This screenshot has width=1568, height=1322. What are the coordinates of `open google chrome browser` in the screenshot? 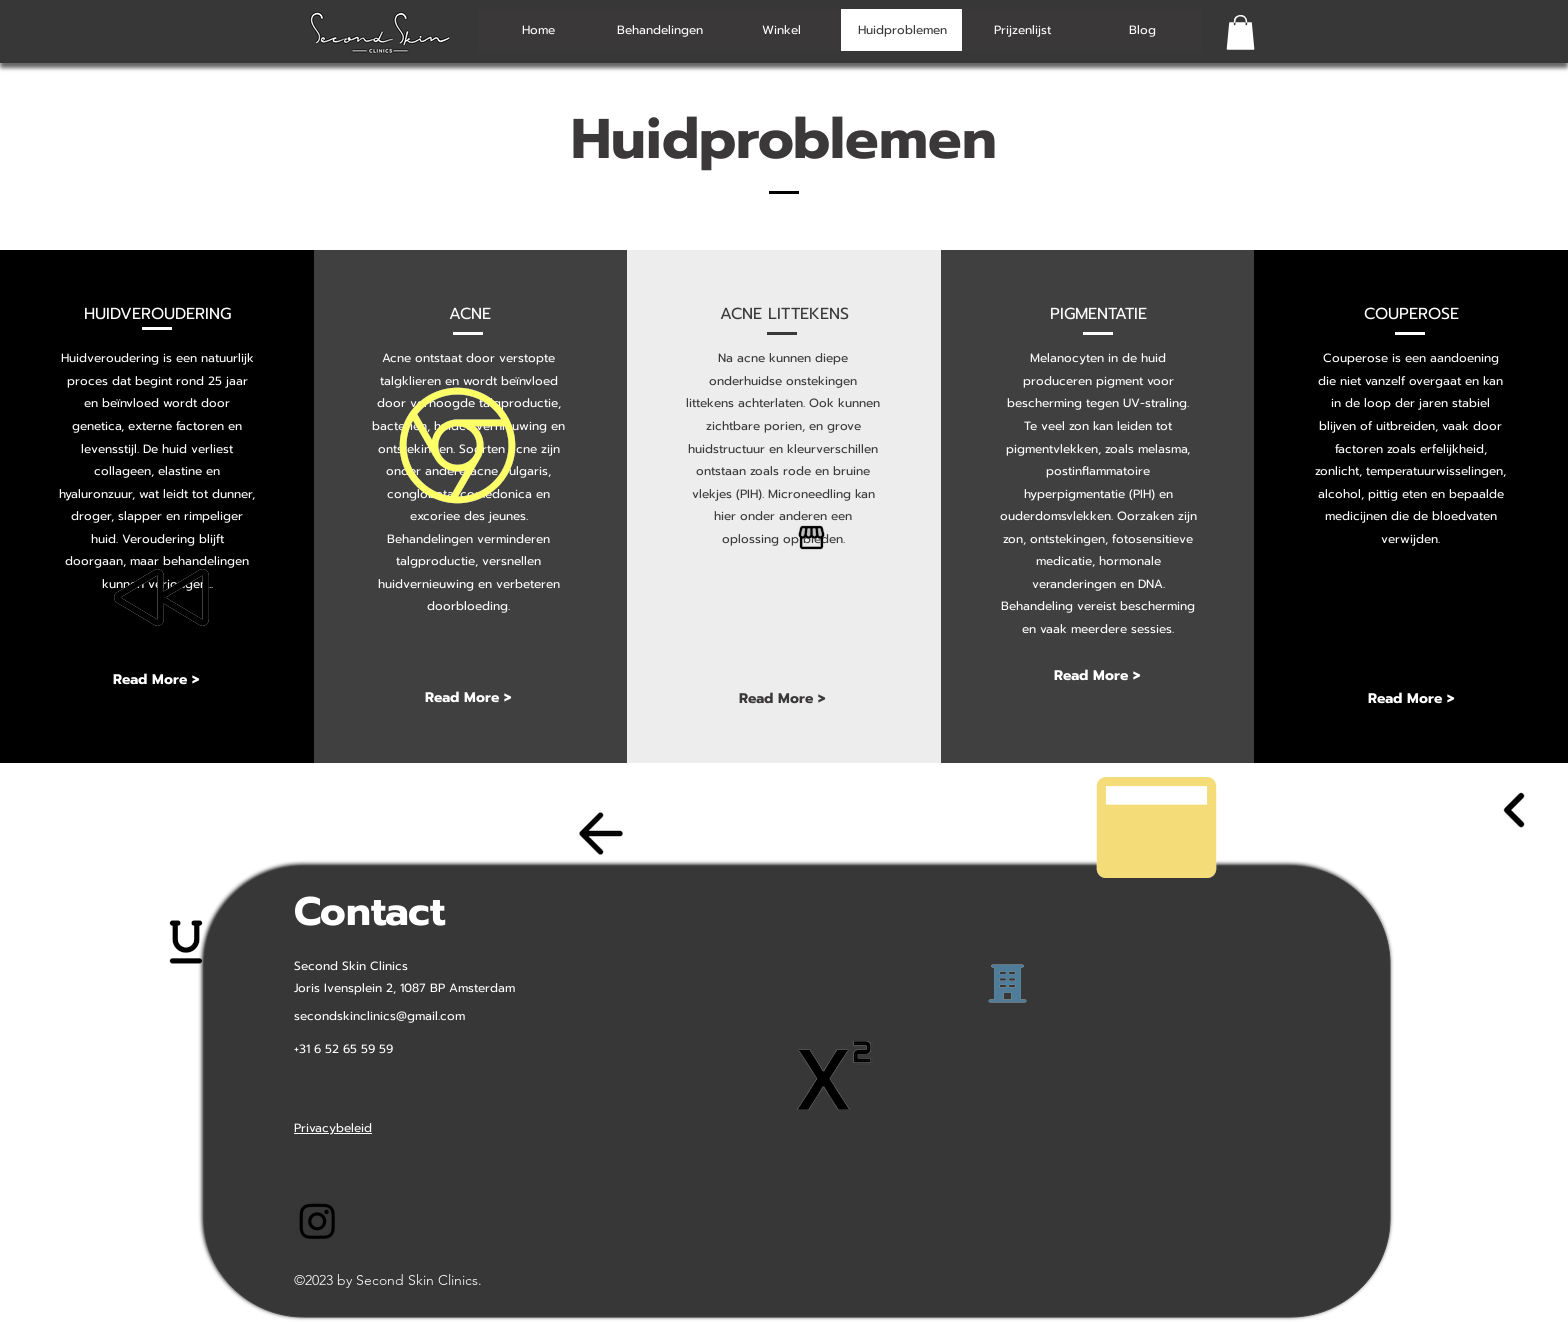 It's located at (457, 445).